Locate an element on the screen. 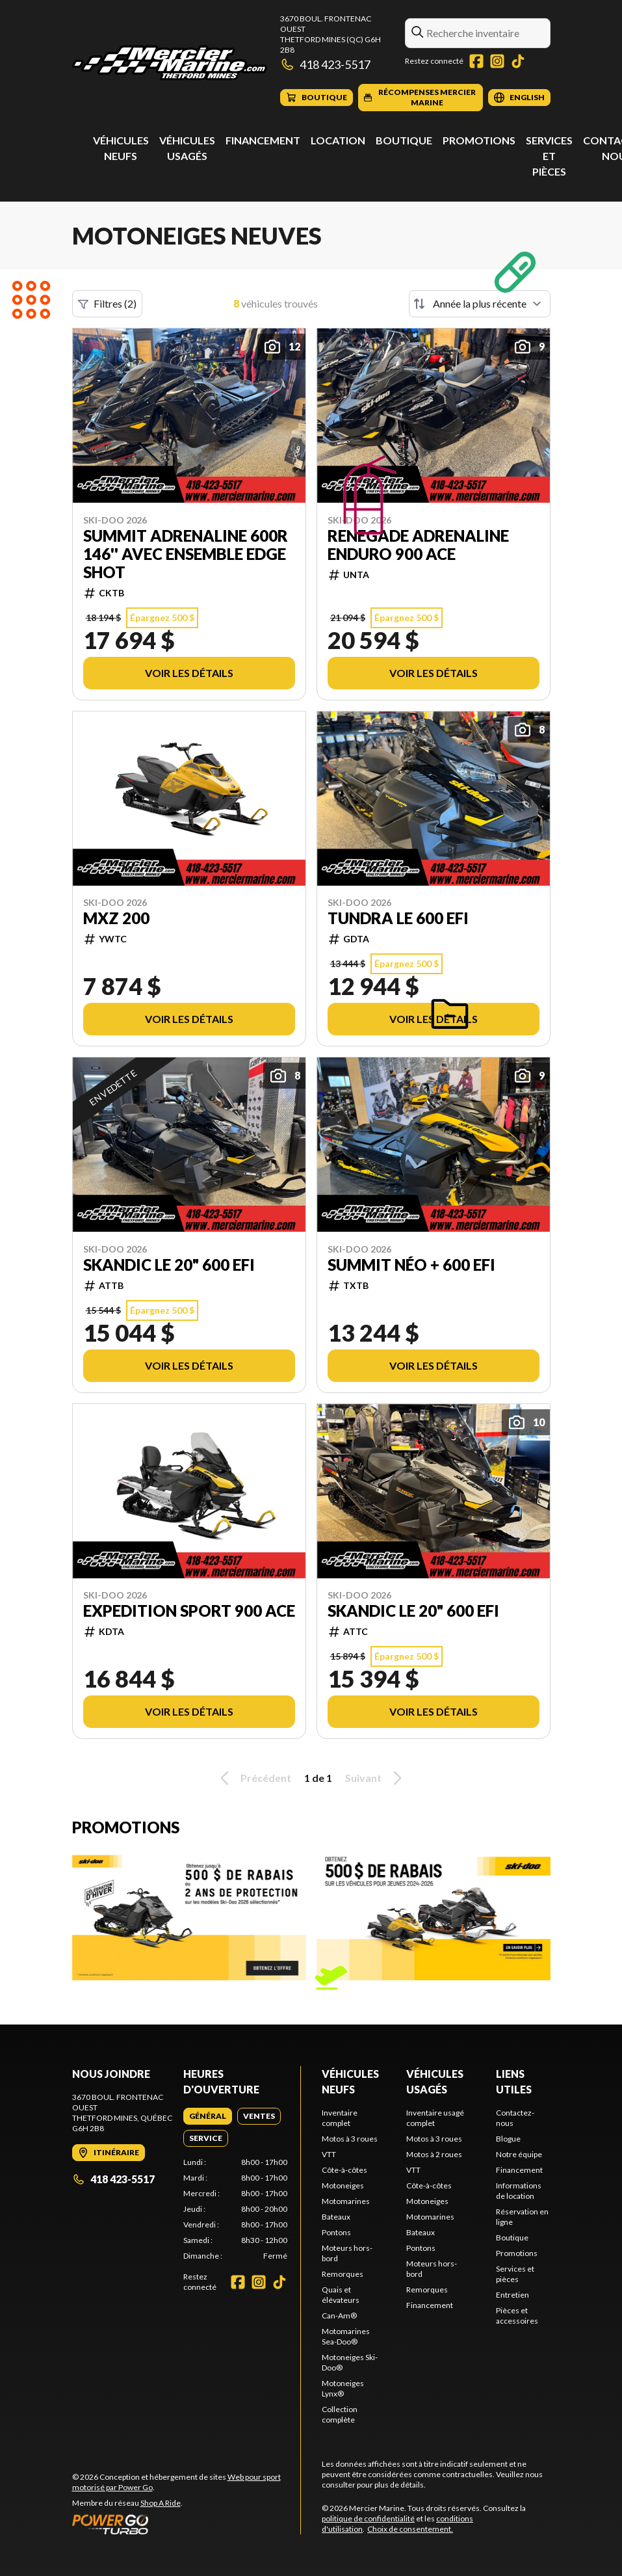  remove a folder is located at coordinates (450, 1013).